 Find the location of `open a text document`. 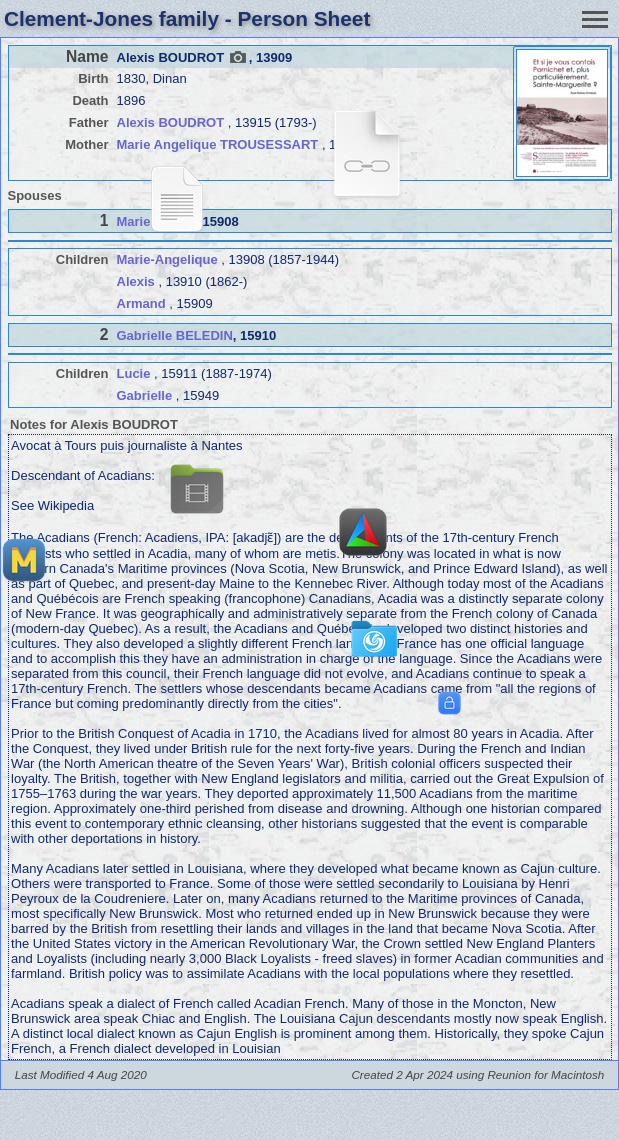

open a text document is located at coordinates (177, 199).